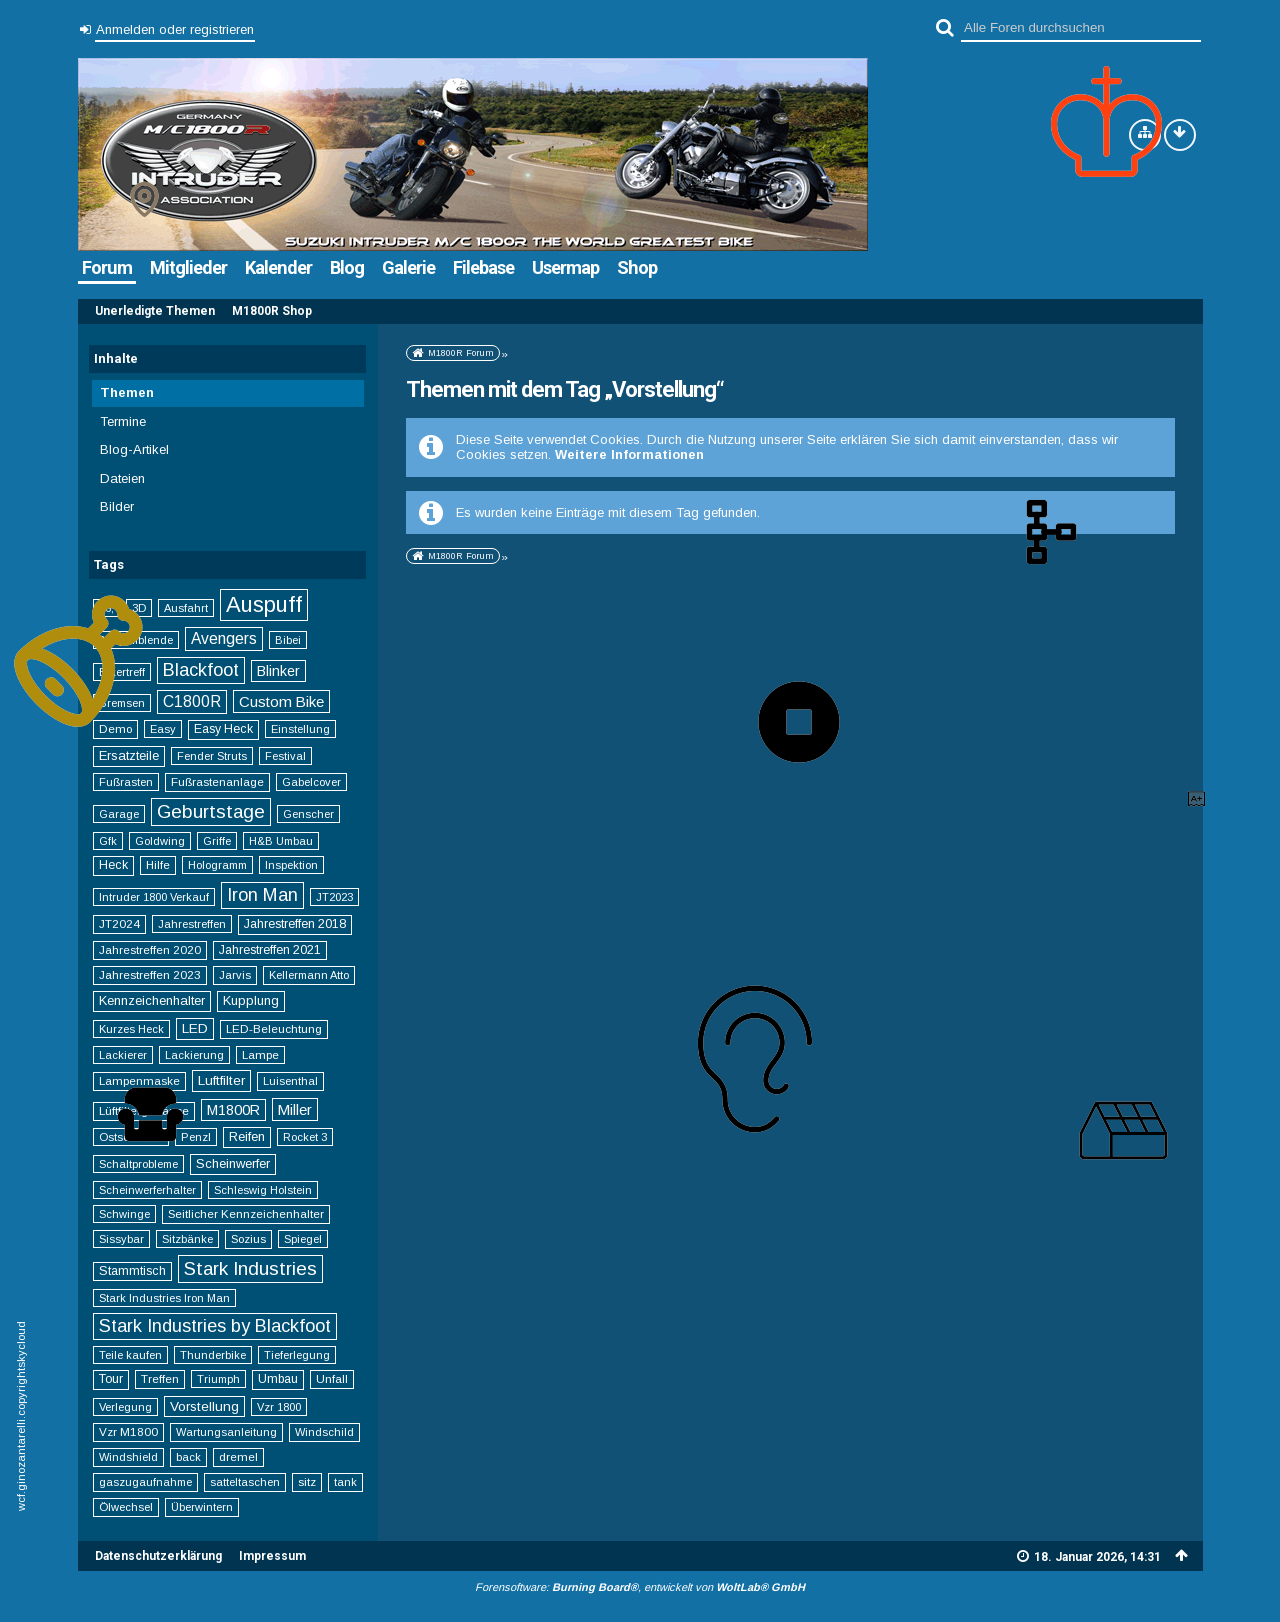 This screenshot has height=1622, width=1280. I want to click on view exam results or grades, so click(1196, 798).